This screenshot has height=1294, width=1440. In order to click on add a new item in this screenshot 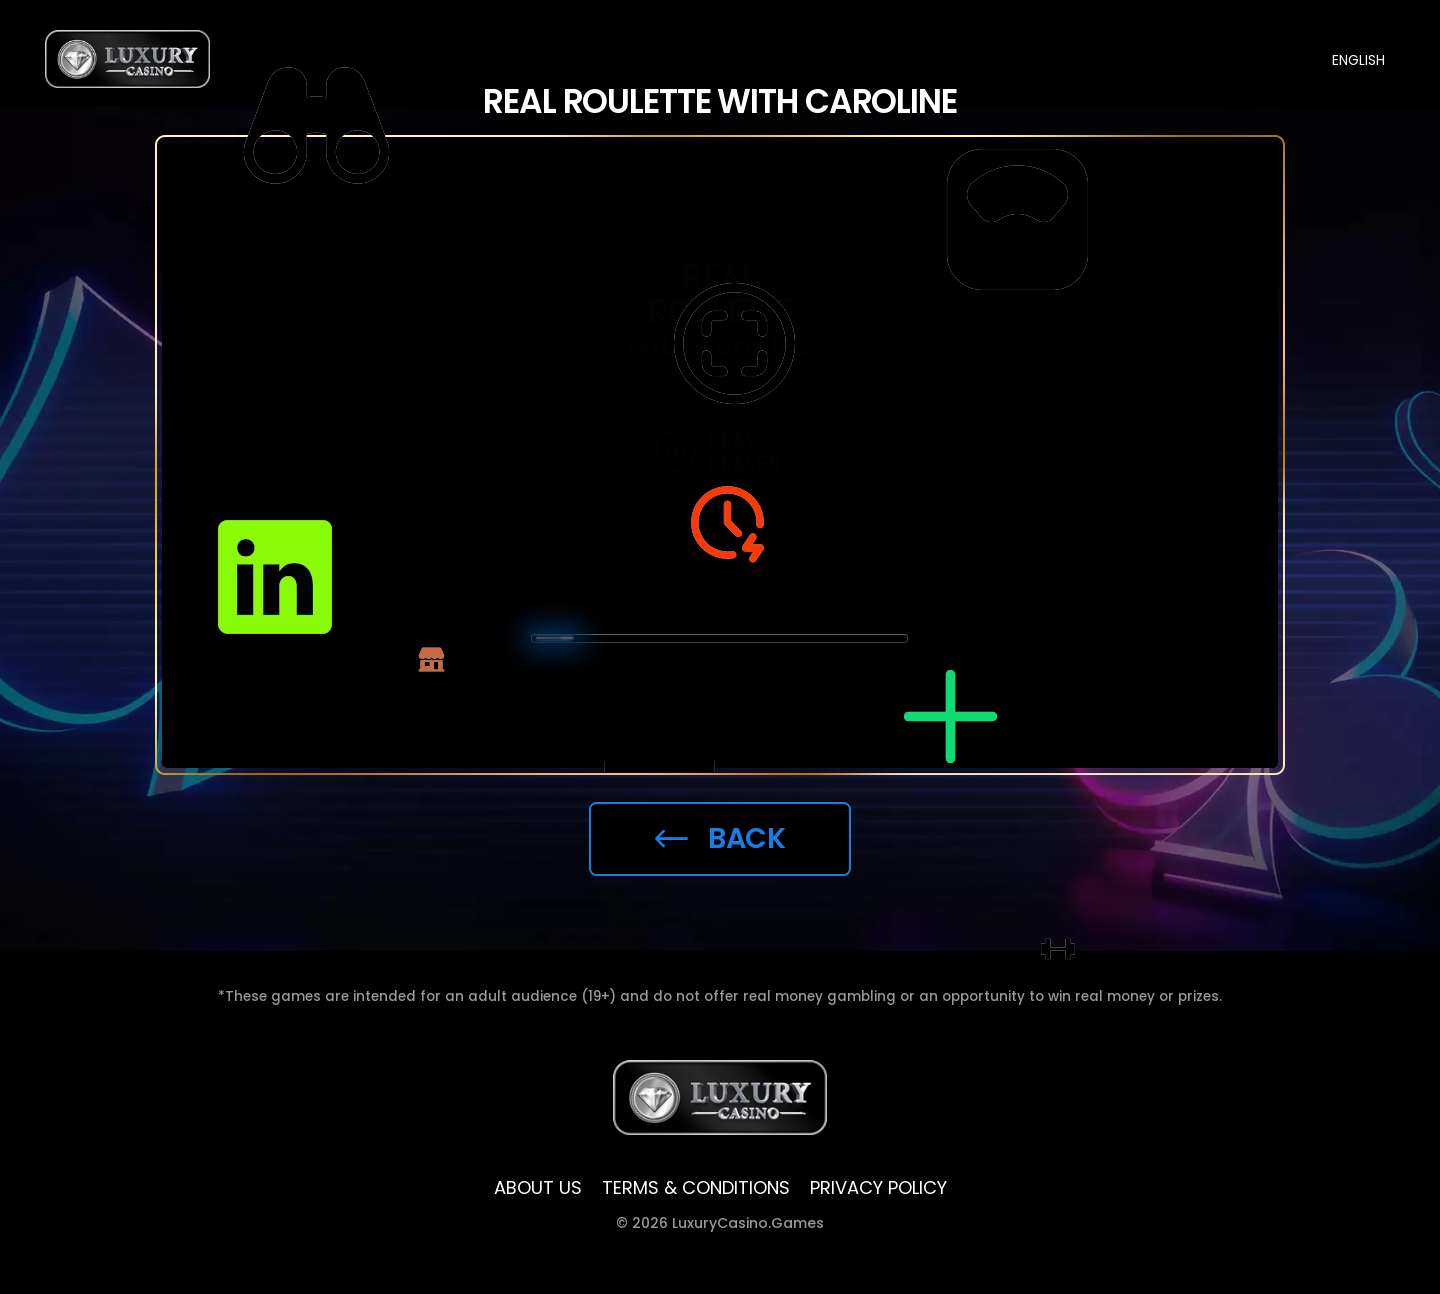, I will do `click(950, 716)`.